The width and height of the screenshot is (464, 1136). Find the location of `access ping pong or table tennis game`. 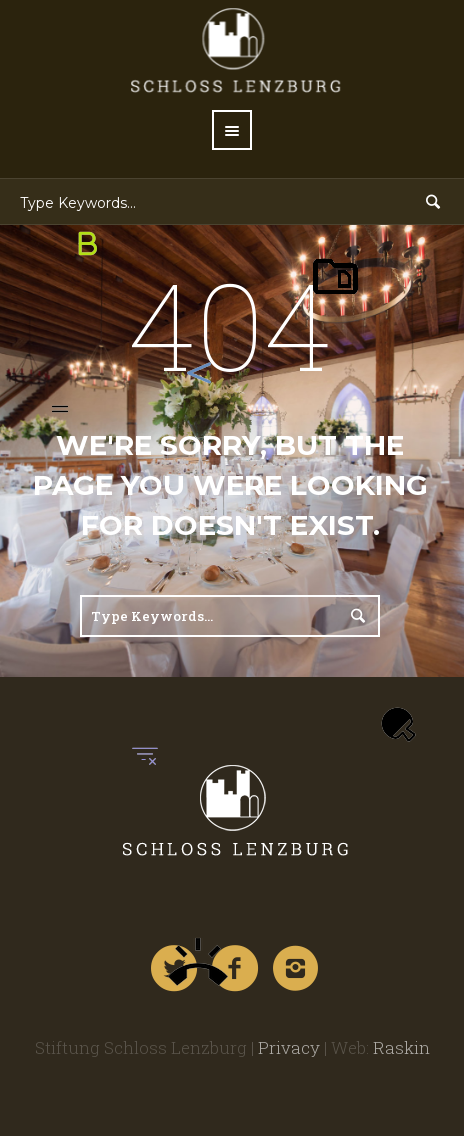

access ping pong or table tennis game is located at coordinates (398, 724).